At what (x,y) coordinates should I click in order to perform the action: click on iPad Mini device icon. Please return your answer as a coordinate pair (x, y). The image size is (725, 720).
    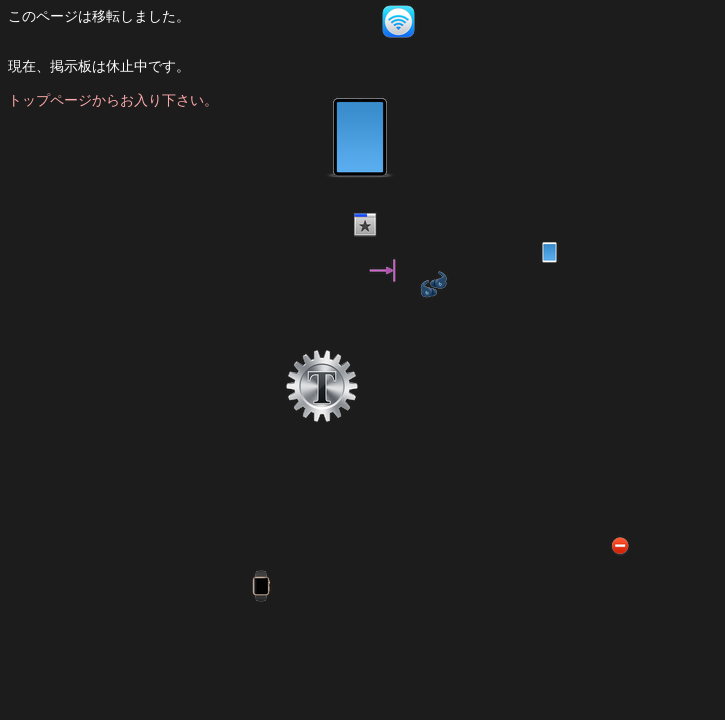
    Looking at the image, I should click on (360, 129).